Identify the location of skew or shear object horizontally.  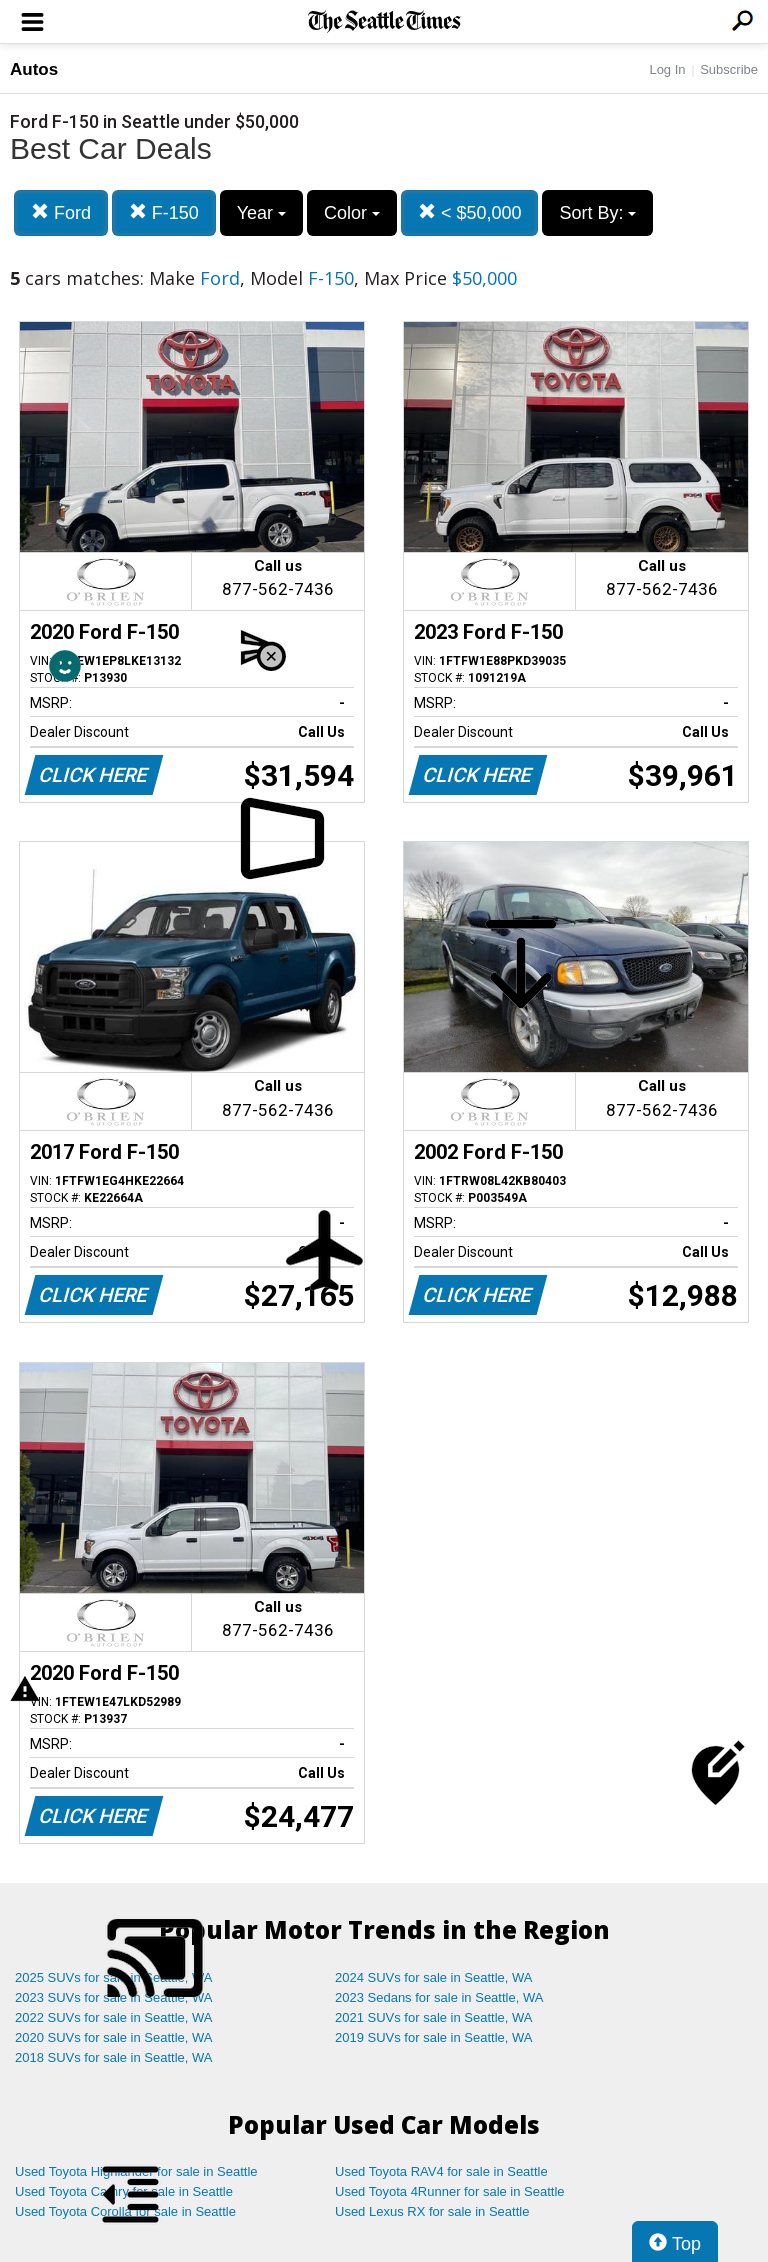
(282, 838).